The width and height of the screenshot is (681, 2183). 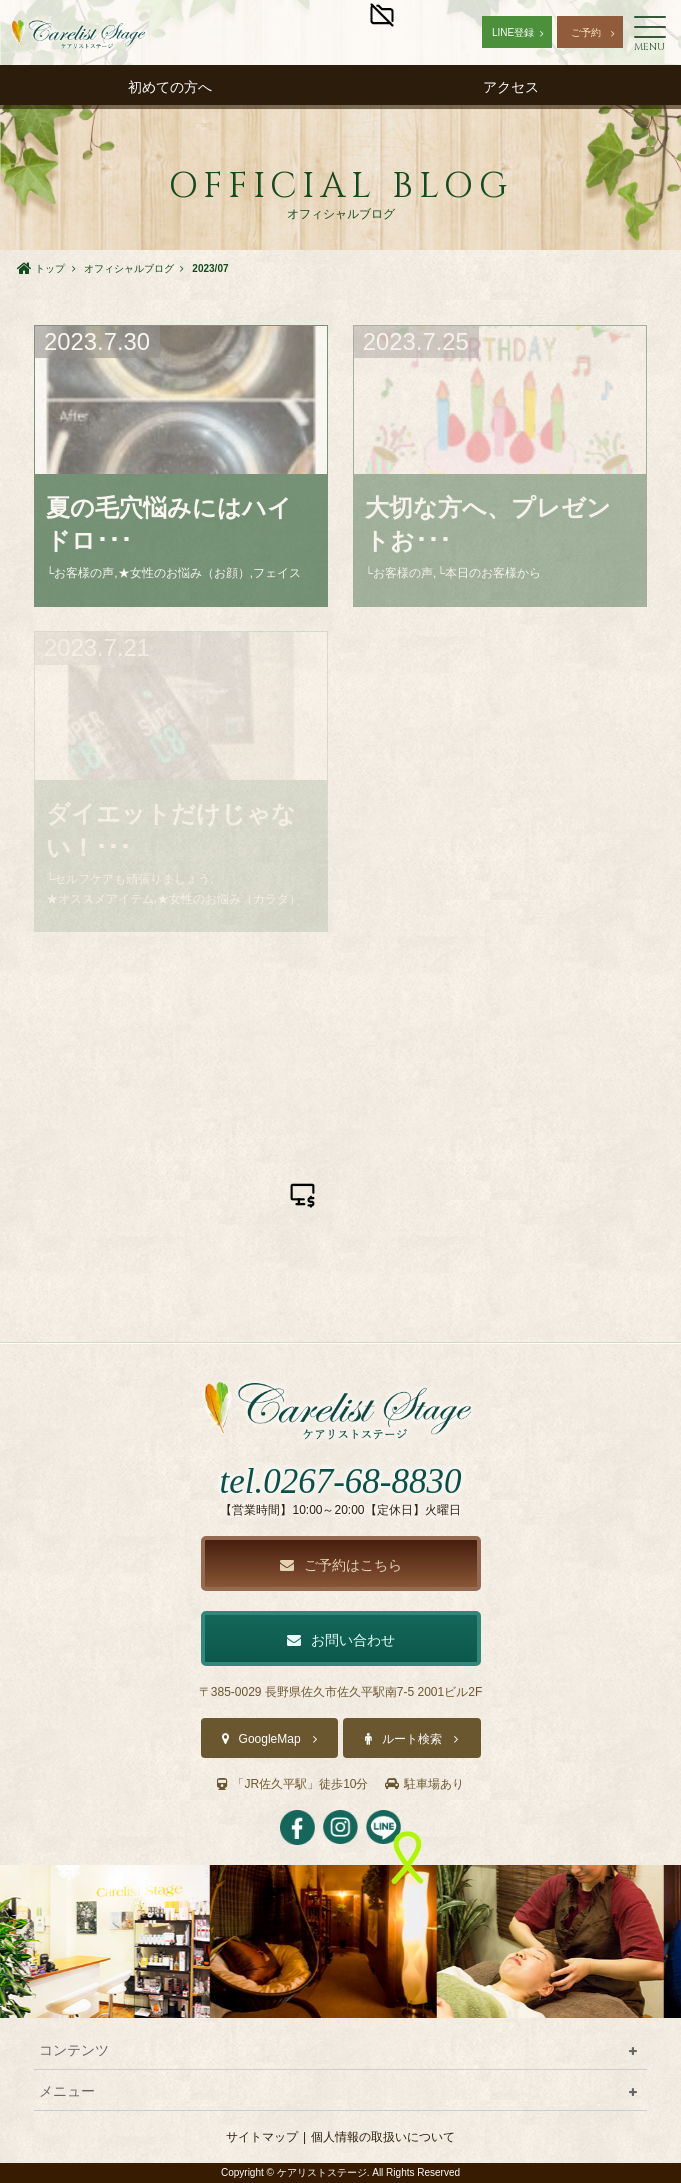 What do you see at coordinates (382, 15) in the screenshot?
I see `folder access is disabled or unavailable` at bounding box center [382, 15].